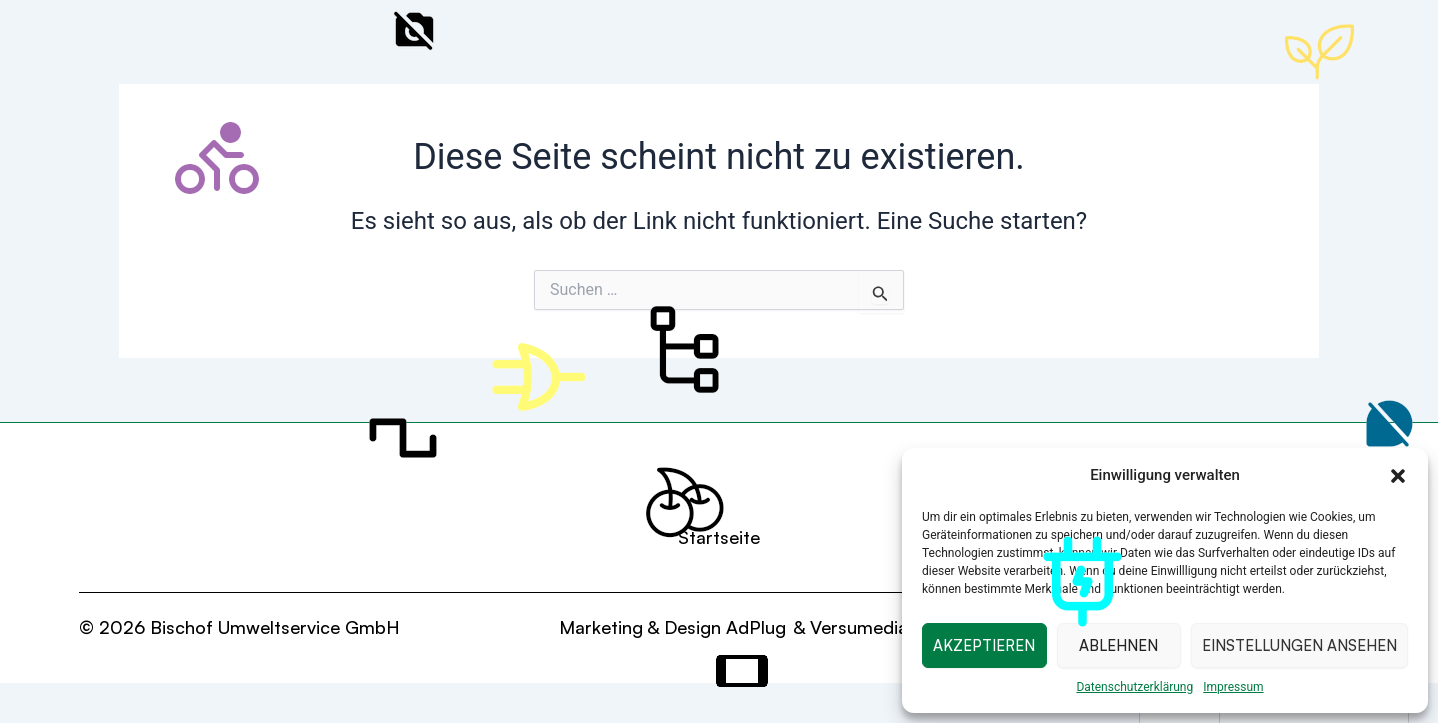 The height and width of the screenshot is (723, 1438). What do you see at coordinates (683, 502) in the screenshot?
I see `indicates fruit or produce category` at bounding box center [683, 502].